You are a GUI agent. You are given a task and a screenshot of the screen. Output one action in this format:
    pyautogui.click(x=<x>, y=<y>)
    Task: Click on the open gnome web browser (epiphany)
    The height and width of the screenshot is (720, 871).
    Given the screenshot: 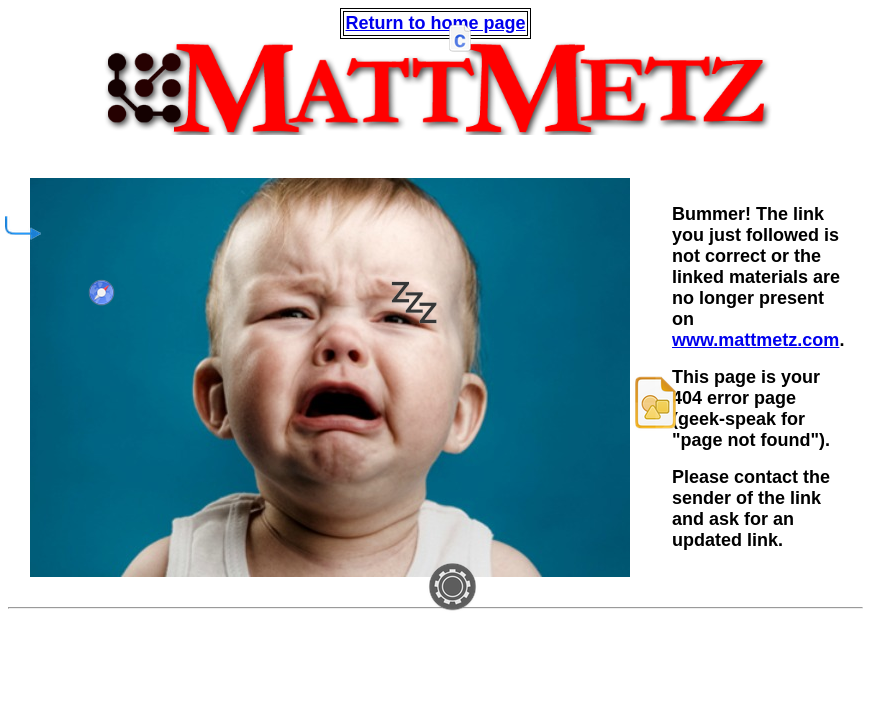 What is the action you would take?
    pyautogui.click(x=101, y=292)
    